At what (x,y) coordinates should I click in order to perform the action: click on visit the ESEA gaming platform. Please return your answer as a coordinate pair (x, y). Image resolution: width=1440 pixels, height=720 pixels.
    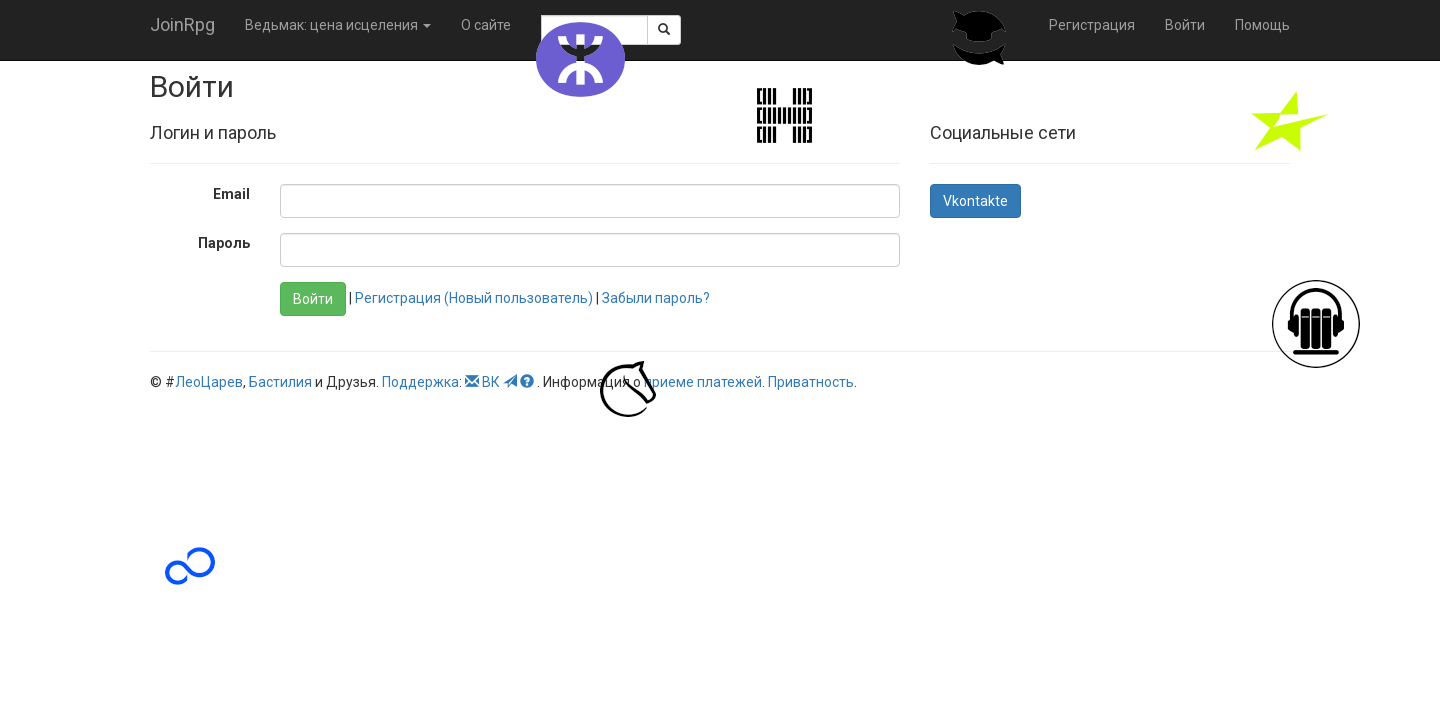
    Looking at the image, I should click on (1290, 121).